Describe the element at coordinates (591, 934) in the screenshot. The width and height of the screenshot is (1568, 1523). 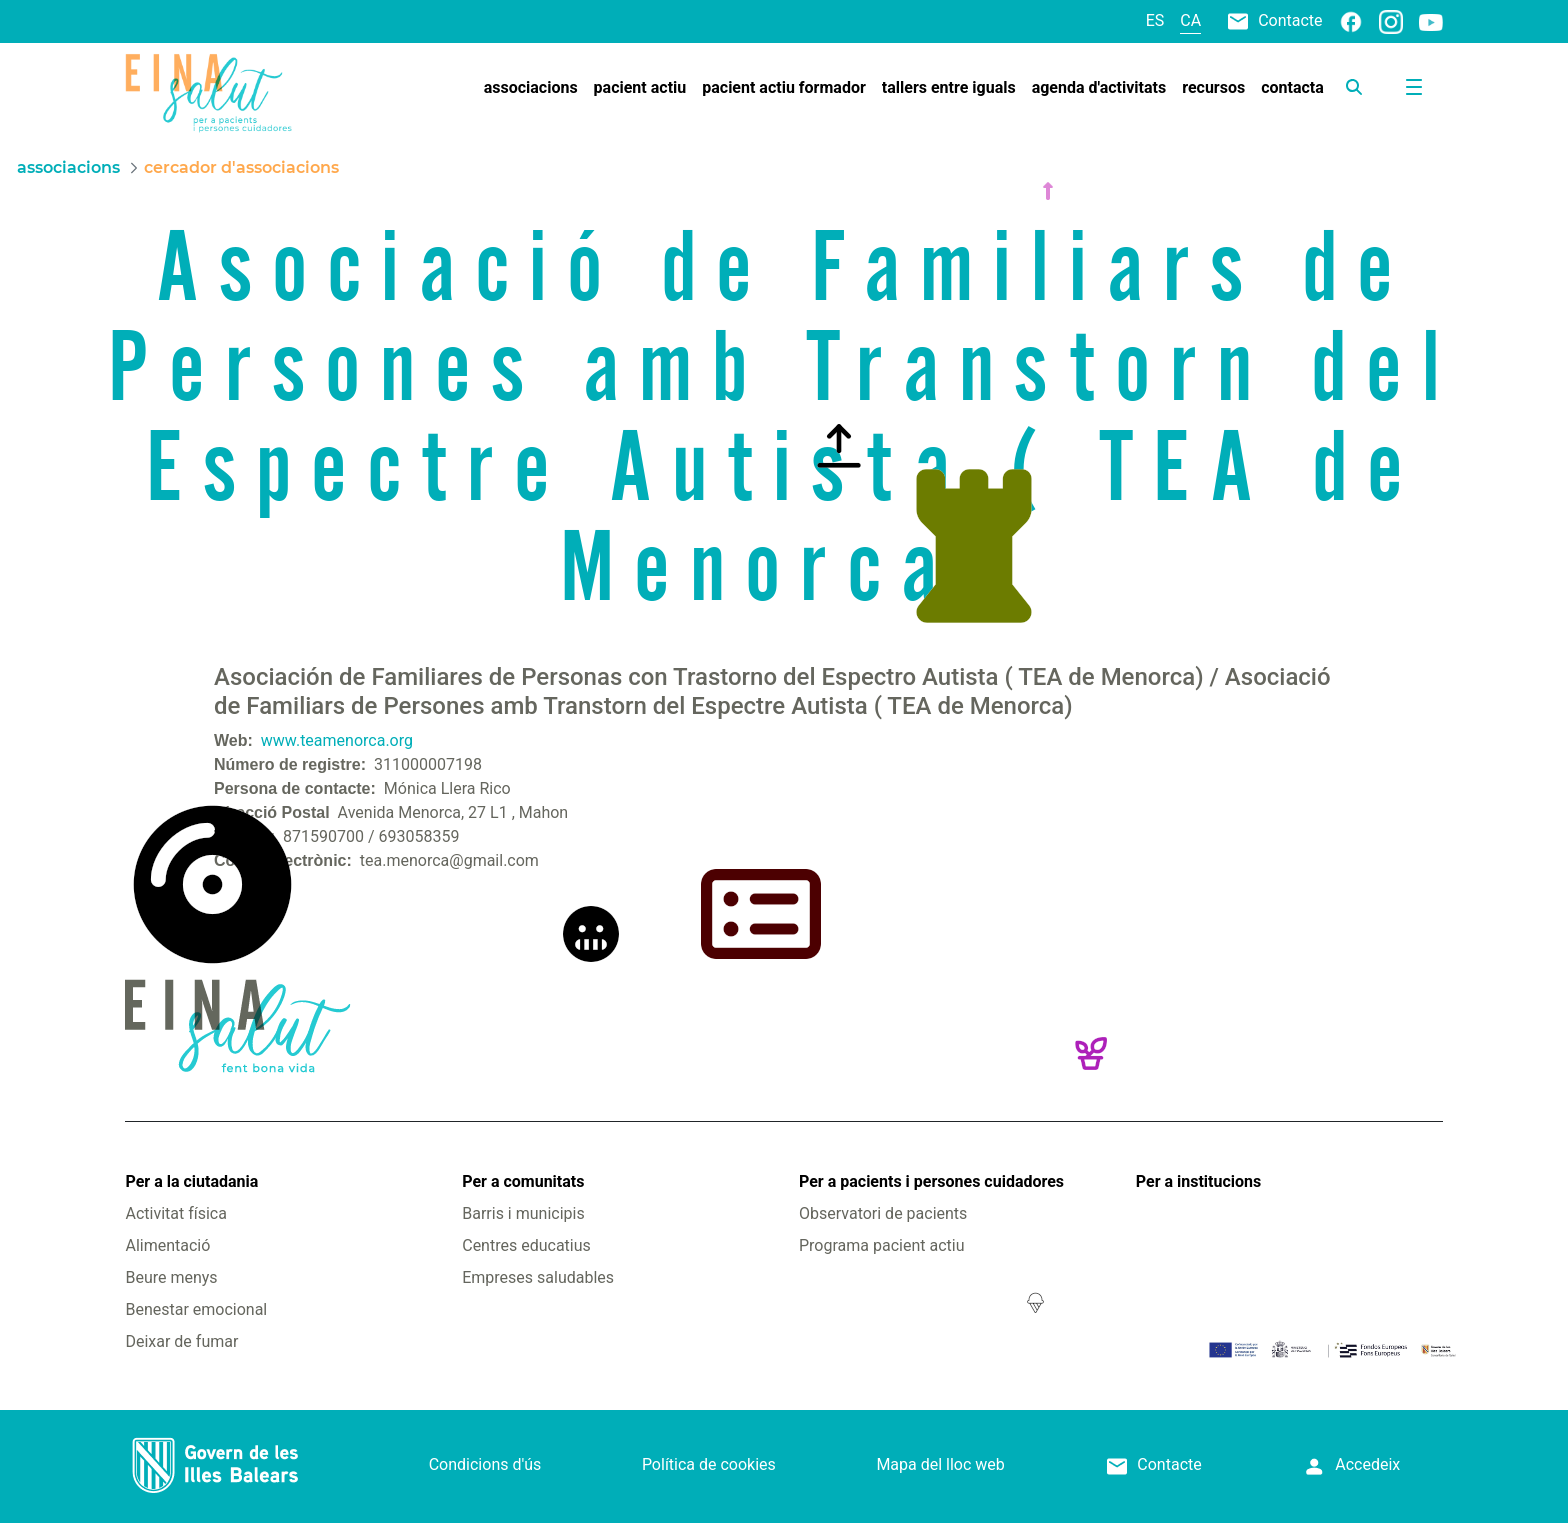
I see `indicates an awkward or uncomfortable status` at that location.